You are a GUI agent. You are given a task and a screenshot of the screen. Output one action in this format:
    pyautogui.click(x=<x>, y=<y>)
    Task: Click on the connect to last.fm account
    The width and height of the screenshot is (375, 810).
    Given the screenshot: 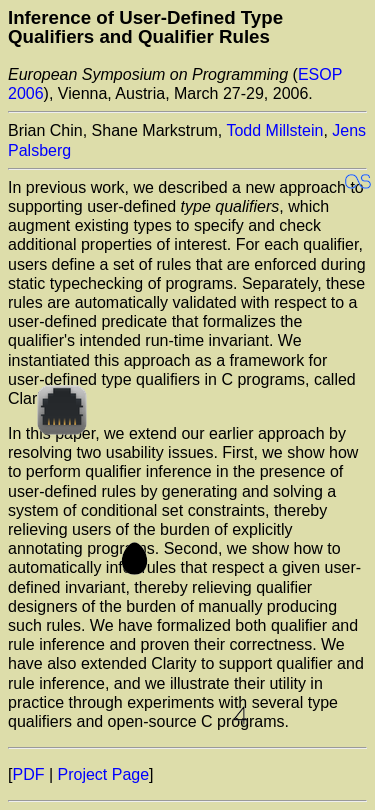 What is the action you would take?
    pyautogui.click(x=358, y=181)
    